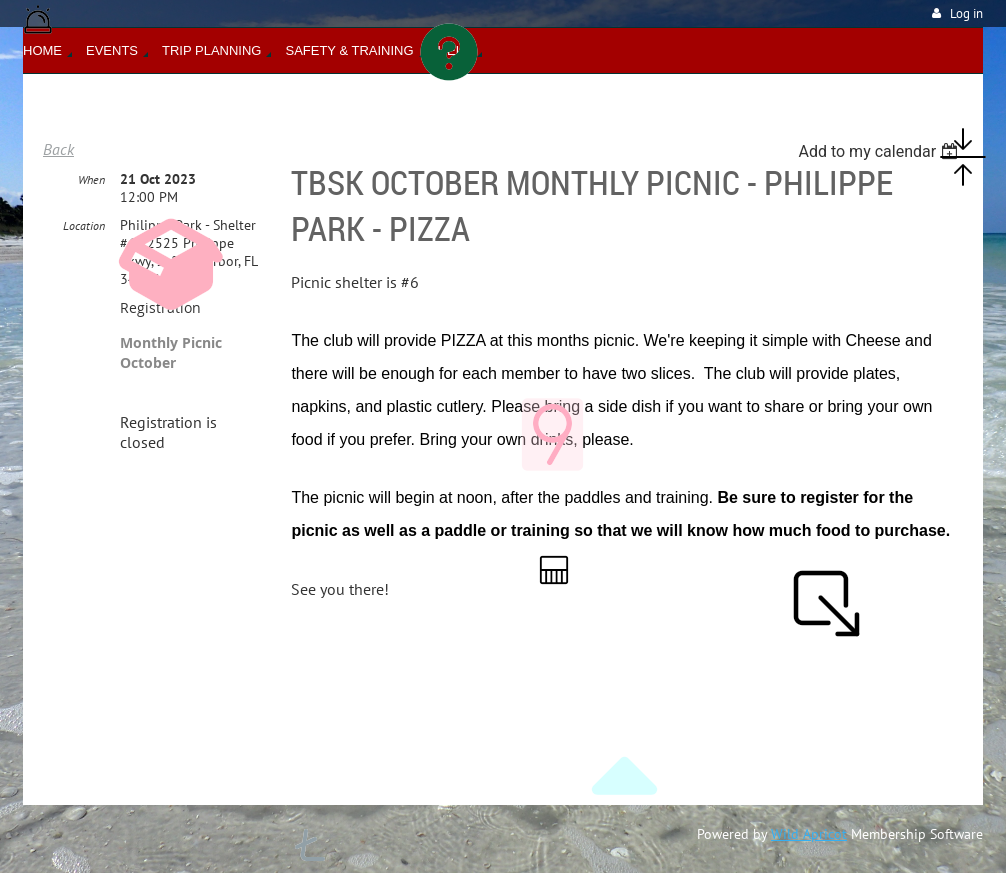 This screenshot has width=1006, height=873. I want to click on view package contents, so click(171, 264).